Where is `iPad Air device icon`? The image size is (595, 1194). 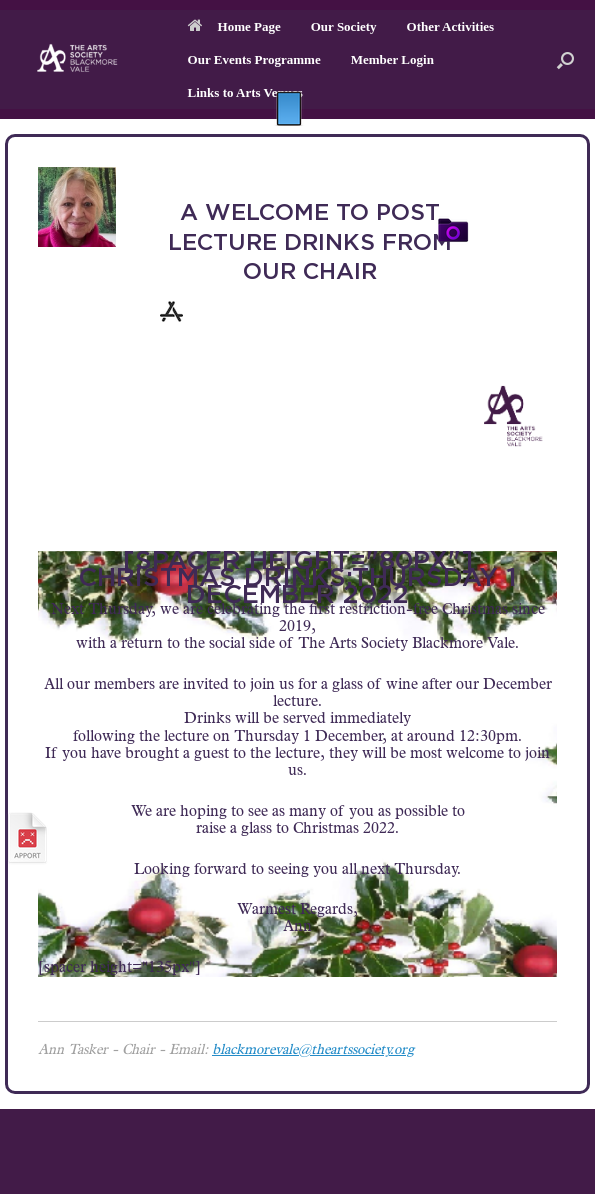
iPad Air device icon is located at coordinates (289, 109).